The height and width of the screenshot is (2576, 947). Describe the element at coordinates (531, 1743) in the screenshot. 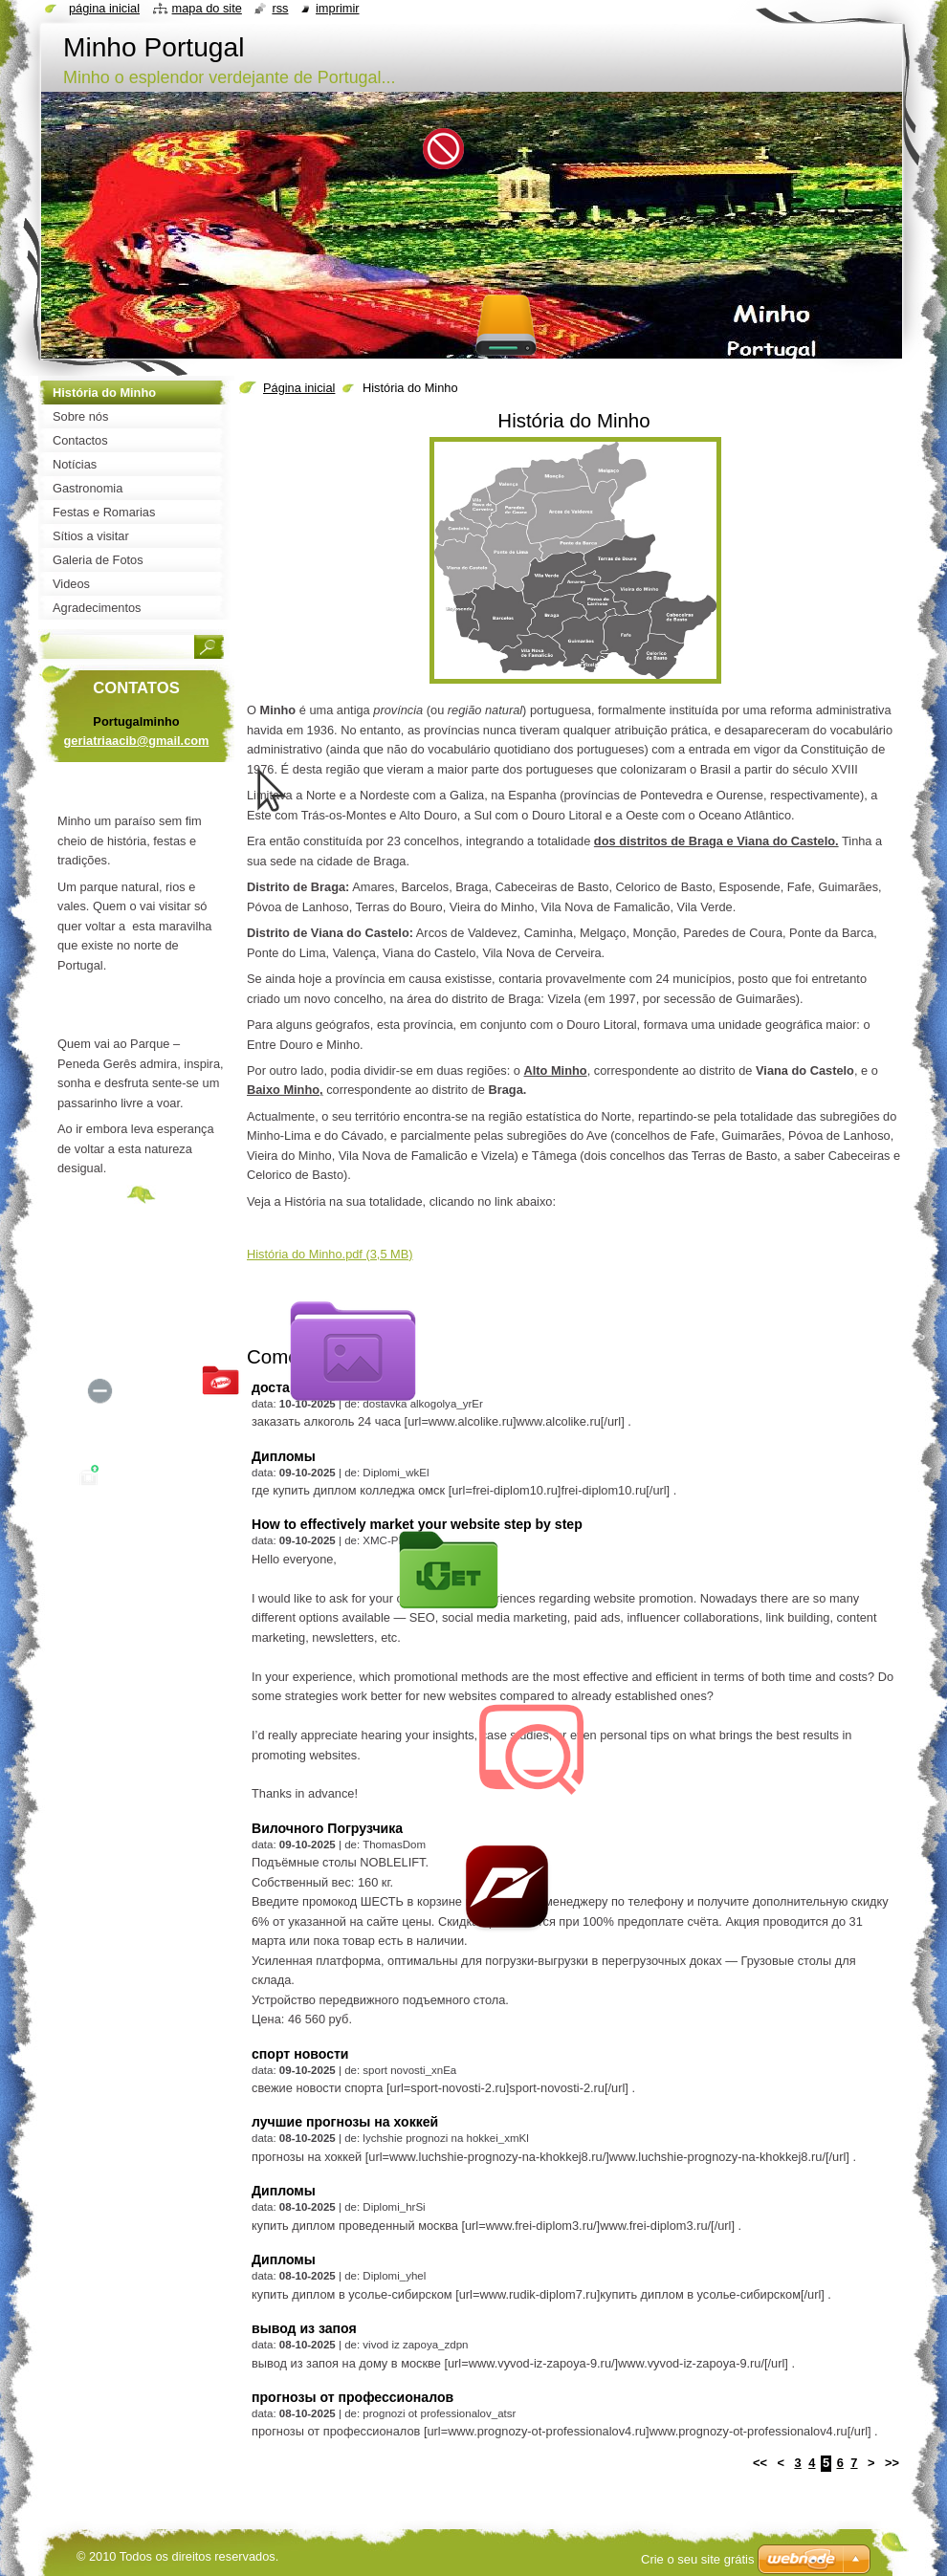

I see `open image viewer application` at that location.